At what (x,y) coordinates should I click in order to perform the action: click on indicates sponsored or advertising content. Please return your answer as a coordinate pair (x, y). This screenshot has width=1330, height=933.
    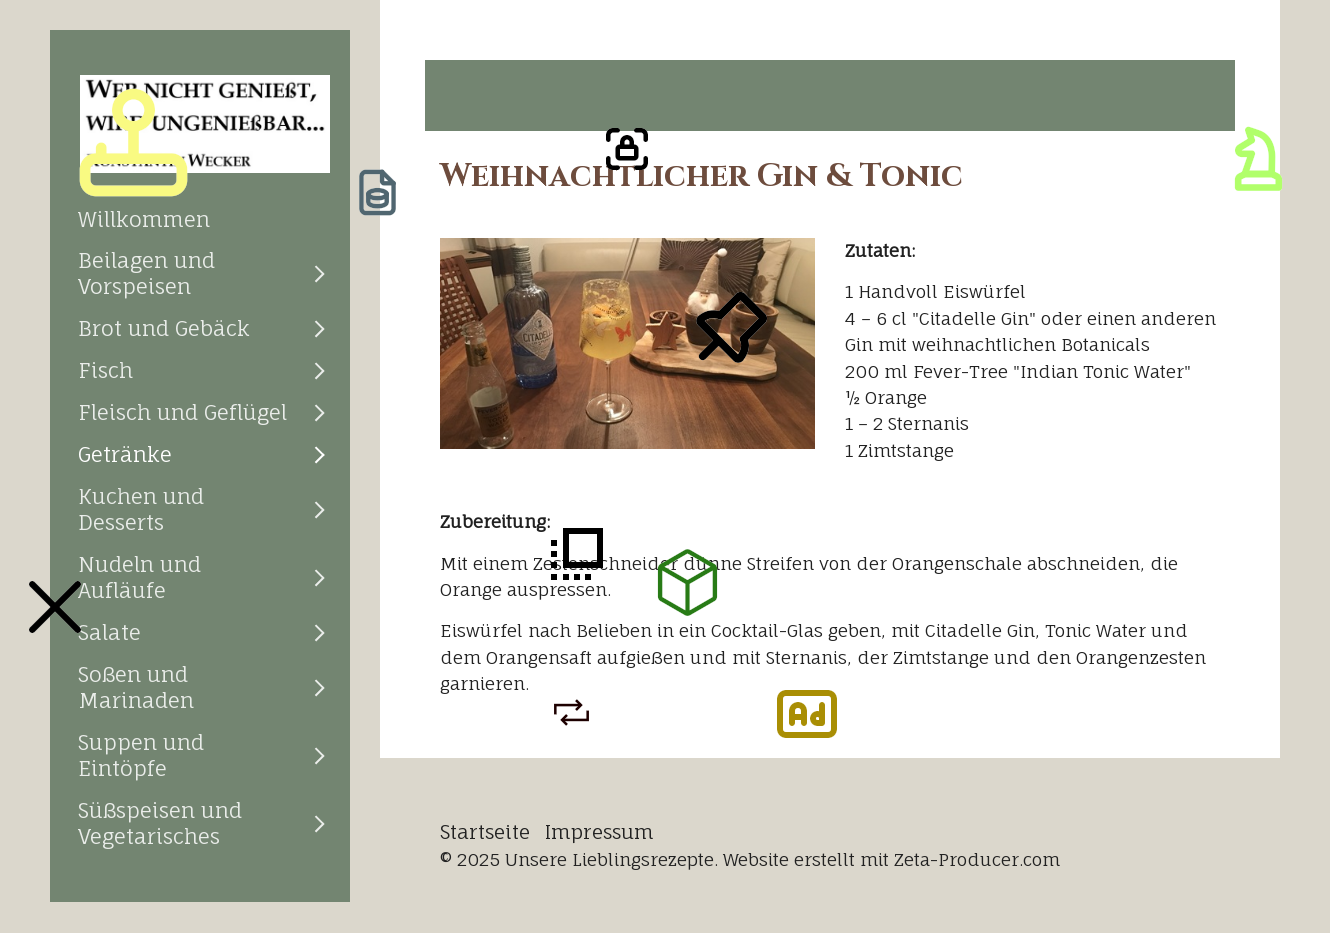
    Looking at the image, I should click on (807, 714).